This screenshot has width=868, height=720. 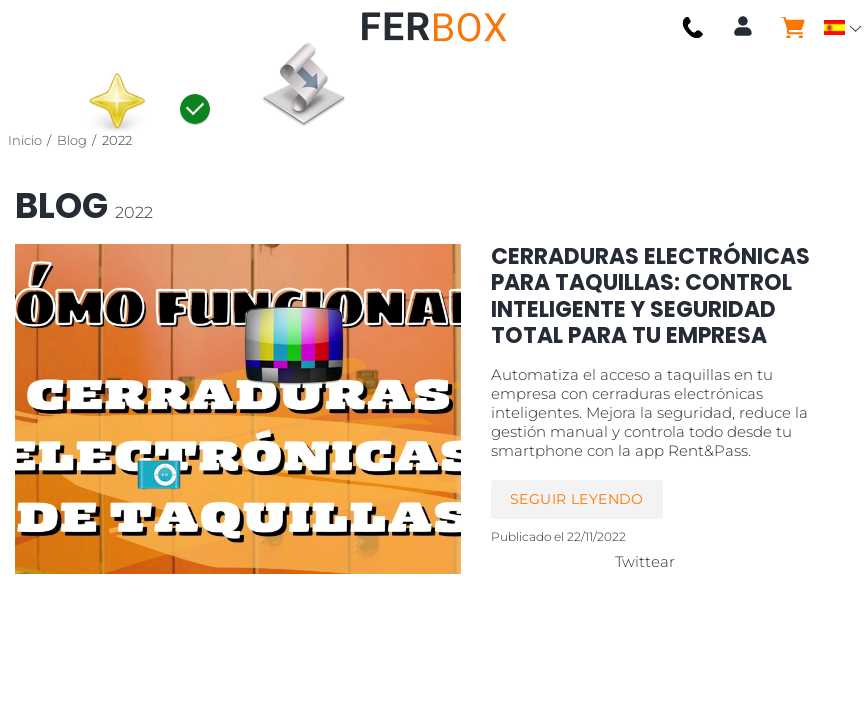 What do you see at coordinates (195, 109) in the screenshot?
I see `indicates file has been successfully synced` at bounding box center [195, 109].